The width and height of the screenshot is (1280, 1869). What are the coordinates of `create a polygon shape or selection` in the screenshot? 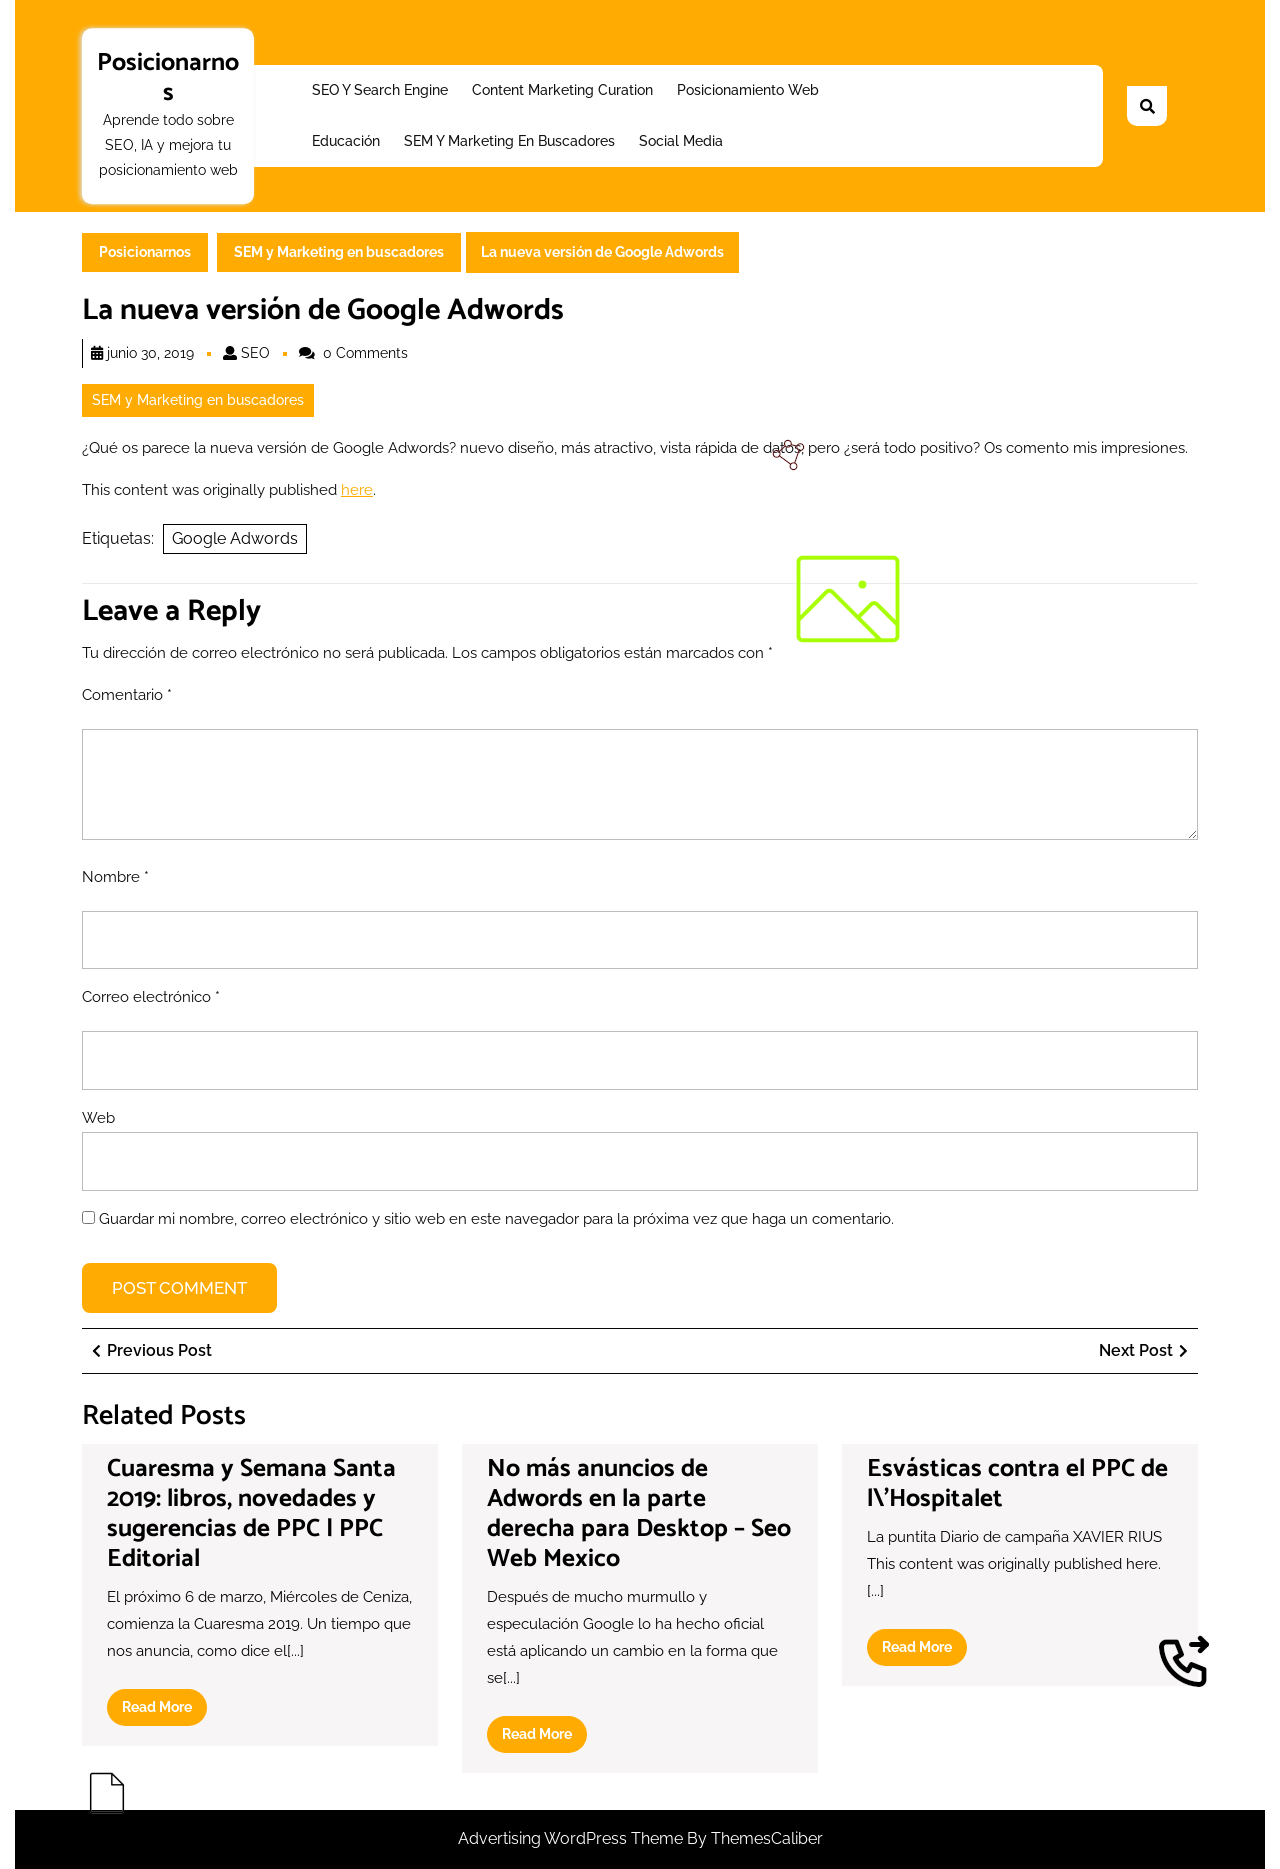 It's located at (789, 455).